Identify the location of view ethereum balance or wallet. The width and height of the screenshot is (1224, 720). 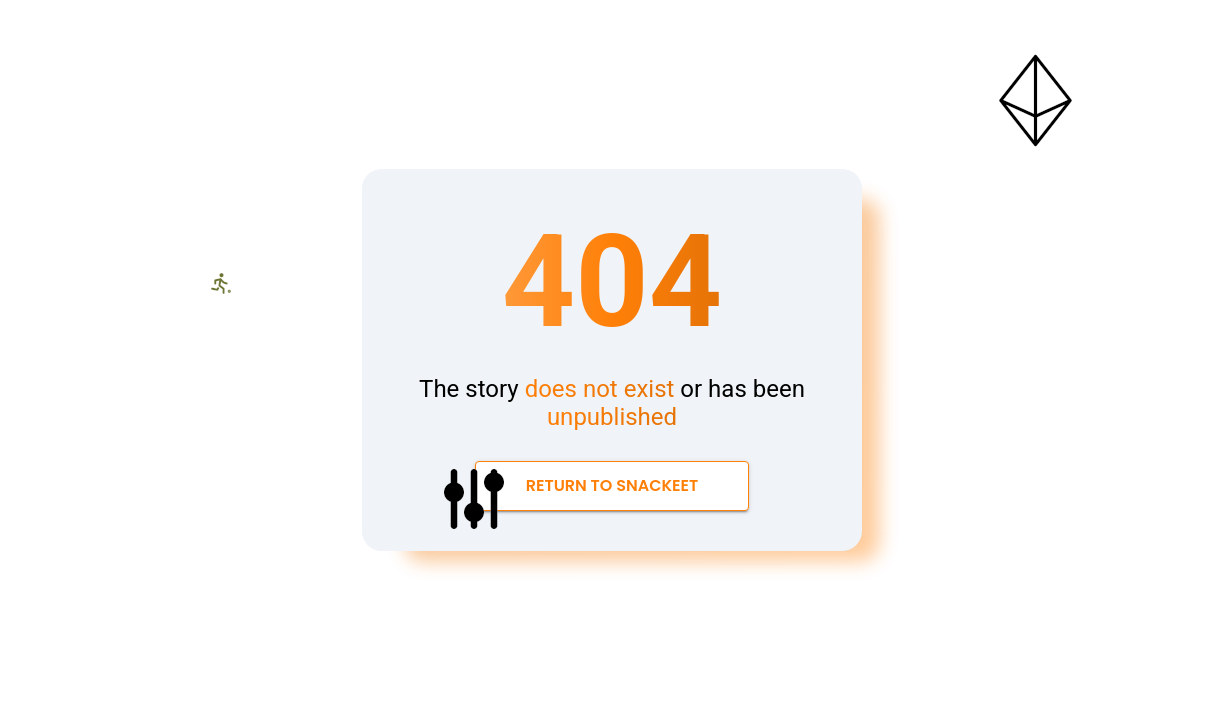
(1035, 100).